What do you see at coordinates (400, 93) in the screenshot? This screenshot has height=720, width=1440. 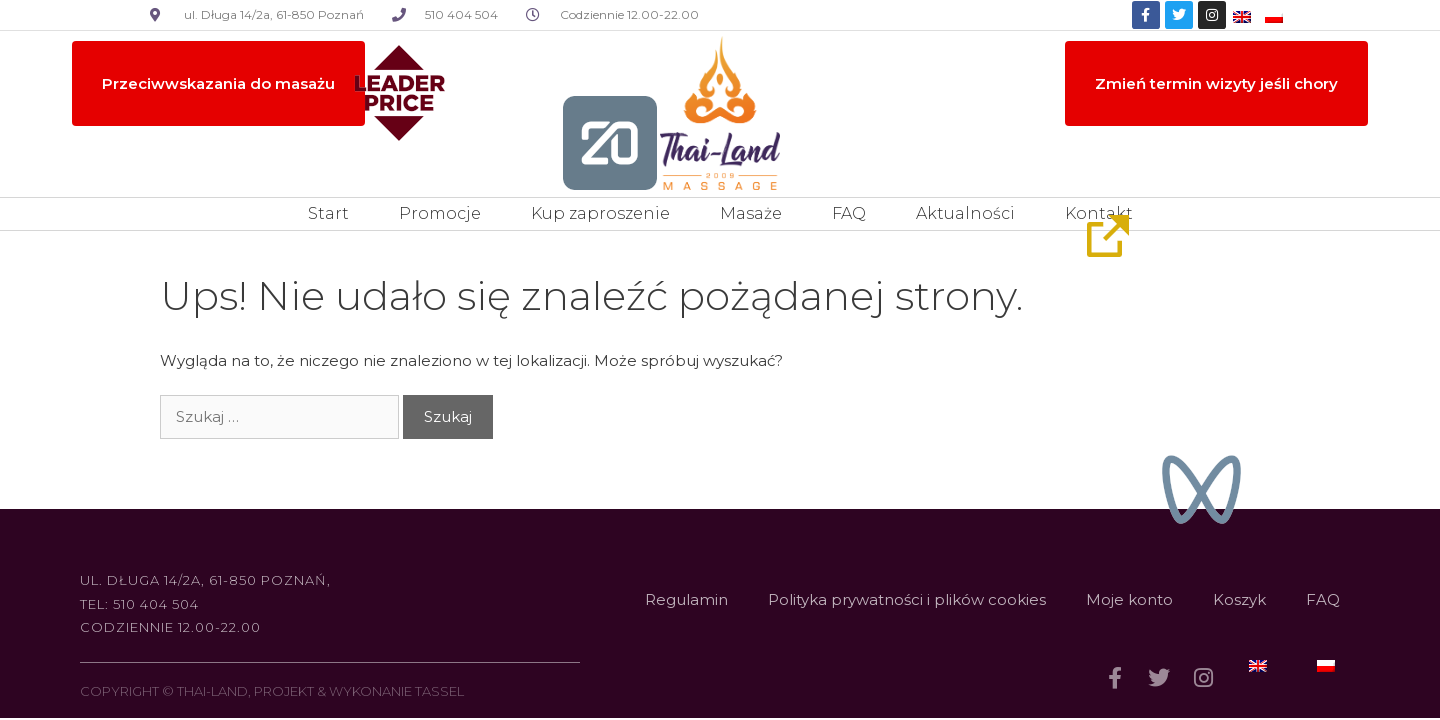 I see `leader price brand logo` at bounding box center [400, 93].